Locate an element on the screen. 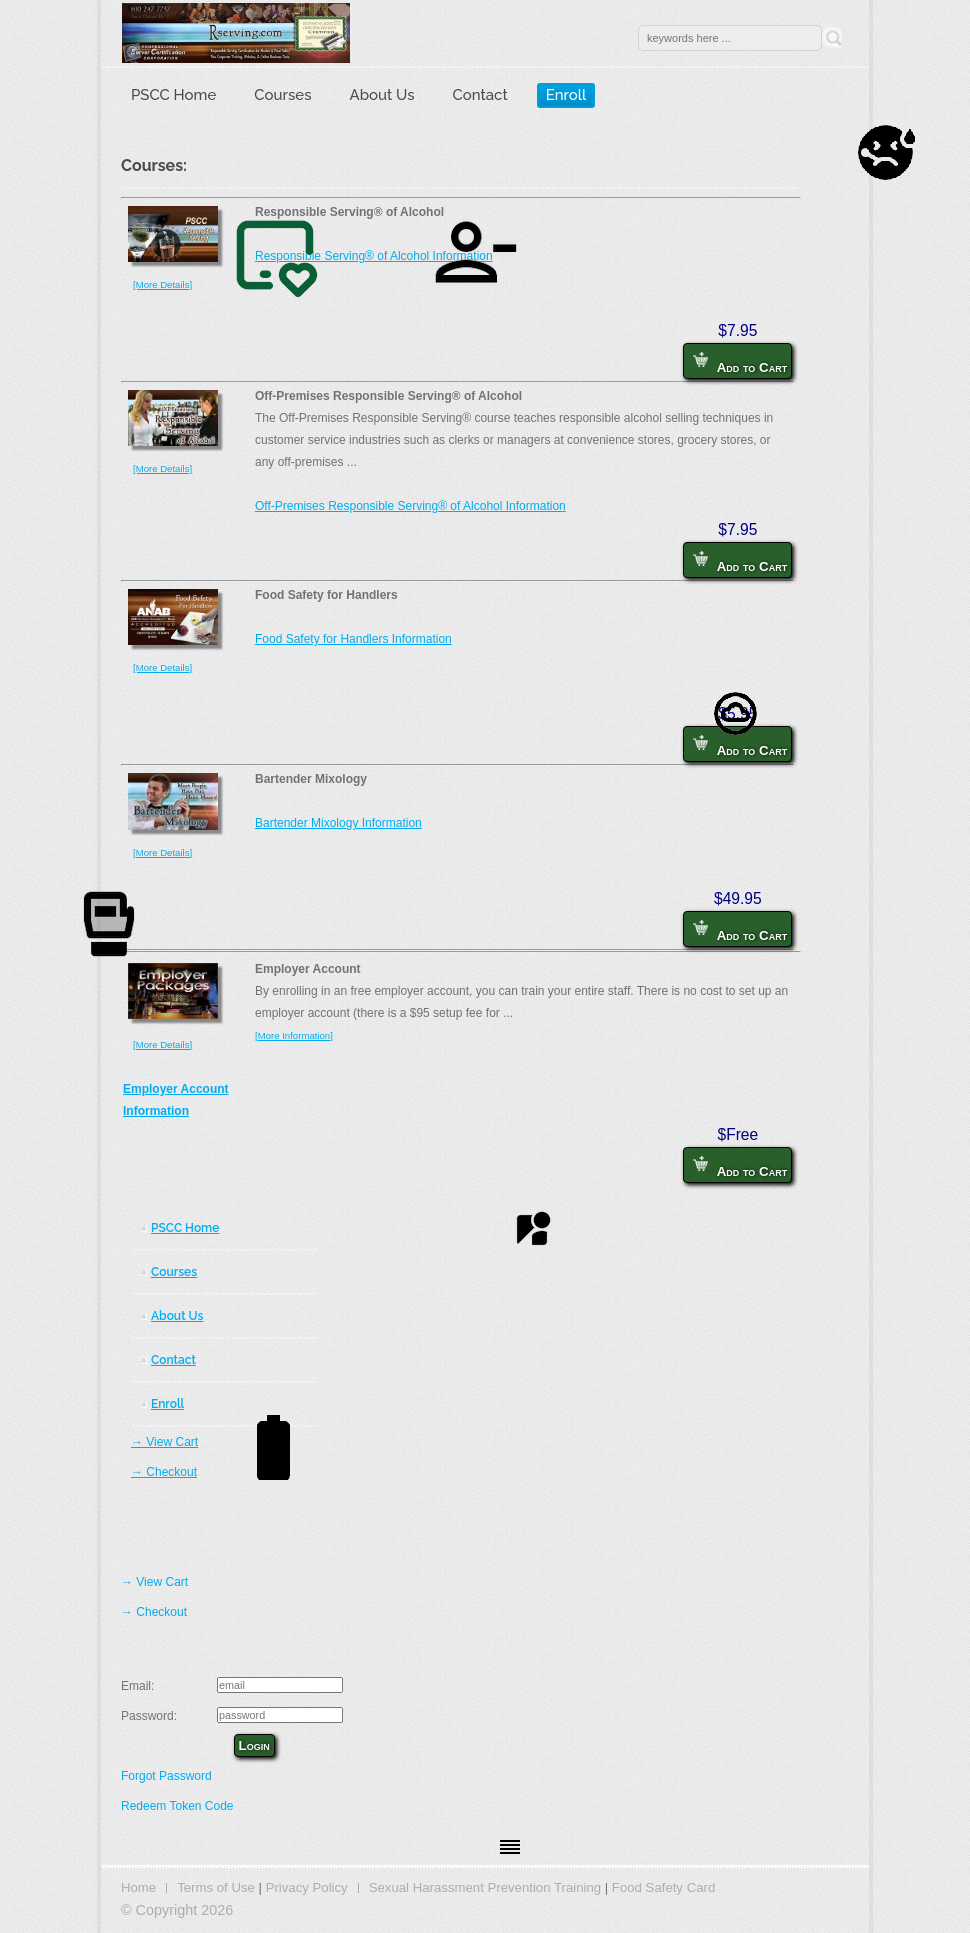 This screenshot has width=970, height=1933. remove a contact or friend is located at coordinates (474, 252).